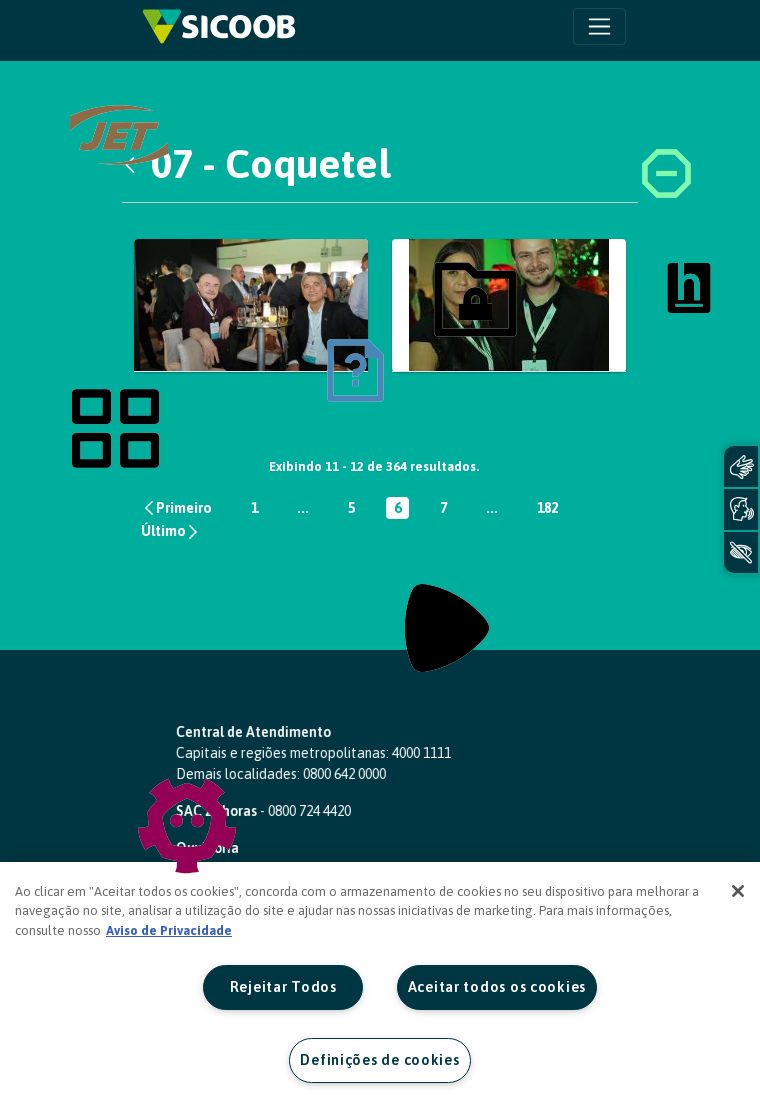 The width and height of the screenshot is (760, 1109). I want to click on etcd distributed key-value store logo, so click(187, 826).